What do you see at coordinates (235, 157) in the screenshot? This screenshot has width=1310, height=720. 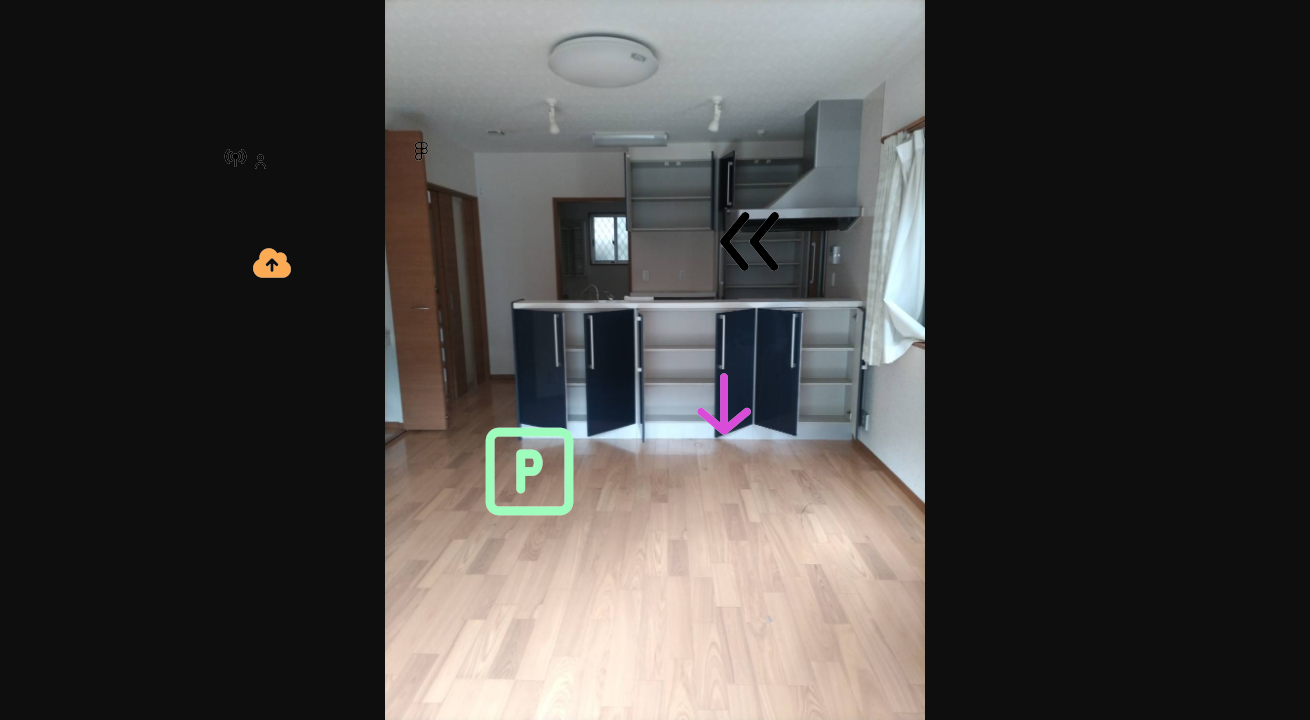 I see `access radio or audio streaming` at bounding box center [235, 157].